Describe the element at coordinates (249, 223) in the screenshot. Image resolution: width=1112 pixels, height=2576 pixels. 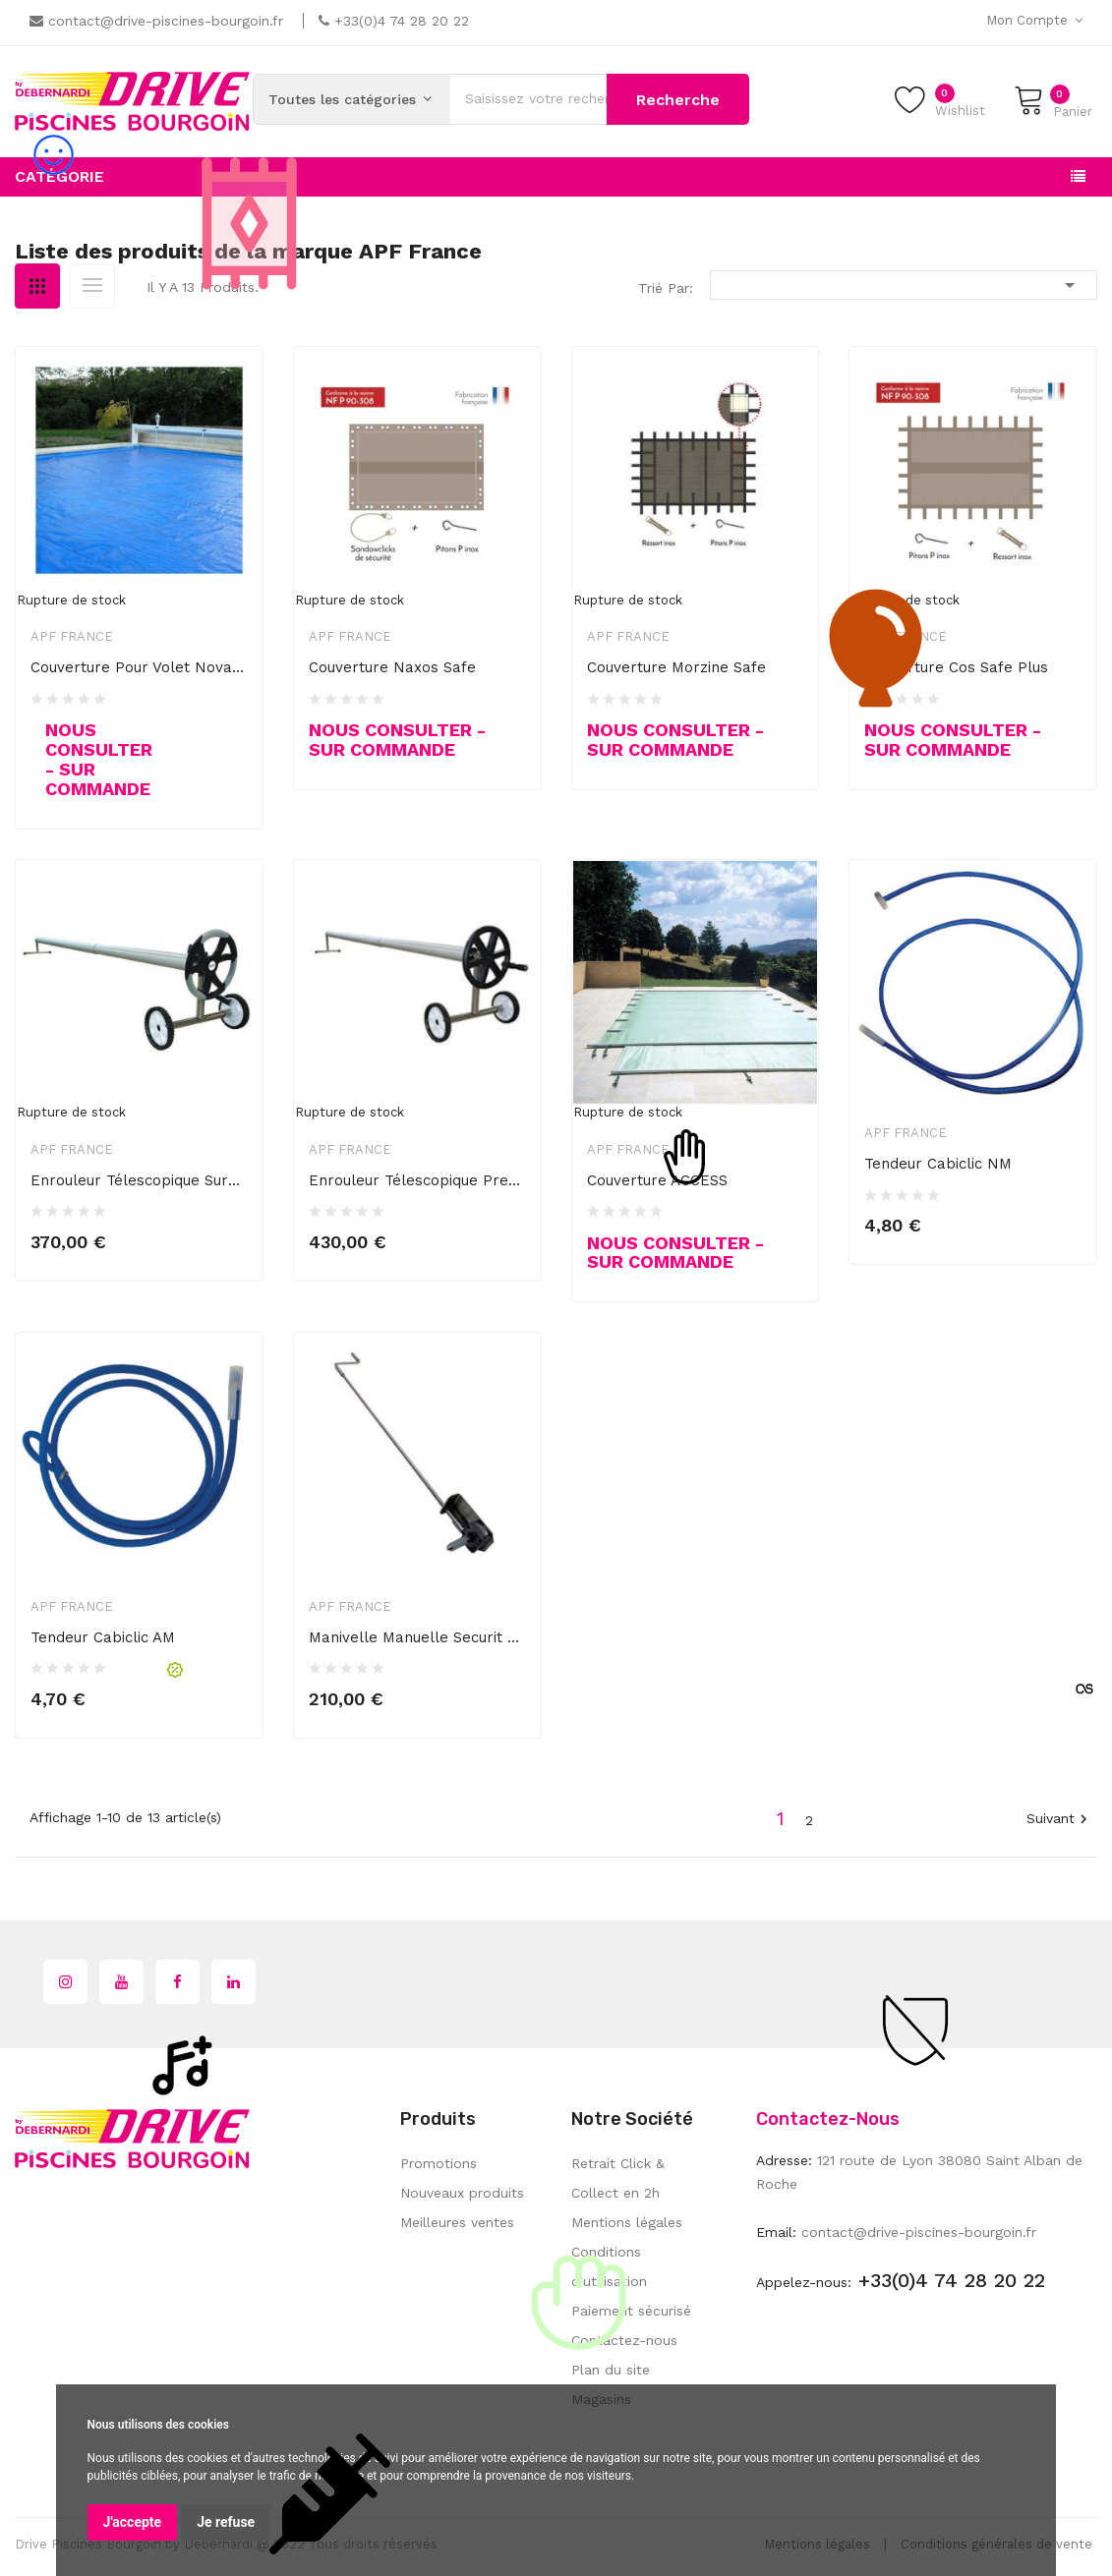
I see `browse rugs or floor decor in a home furnishing app` at that location.